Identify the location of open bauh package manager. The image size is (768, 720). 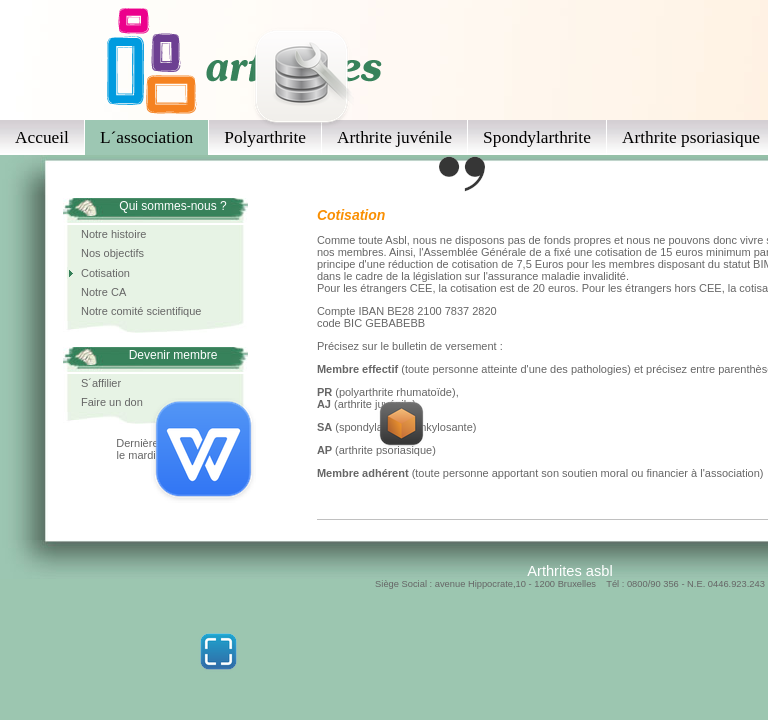
(401, 423).